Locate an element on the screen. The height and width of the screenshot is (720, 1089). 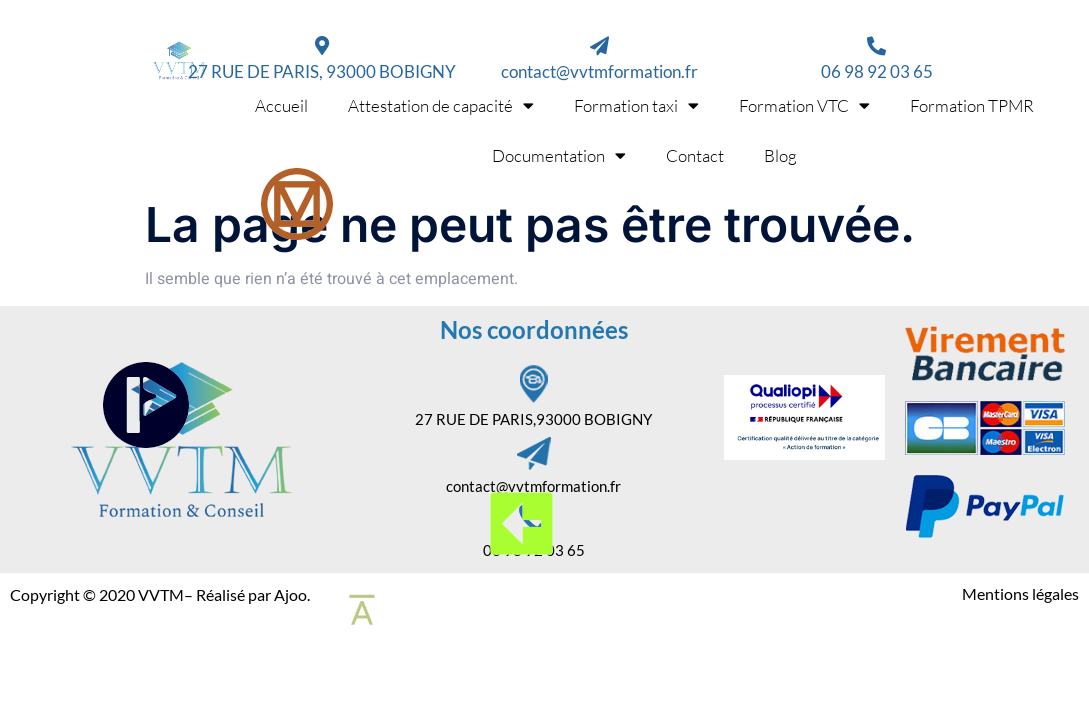
open picarto.tv streaming platform is located at coordinates (146, 405).